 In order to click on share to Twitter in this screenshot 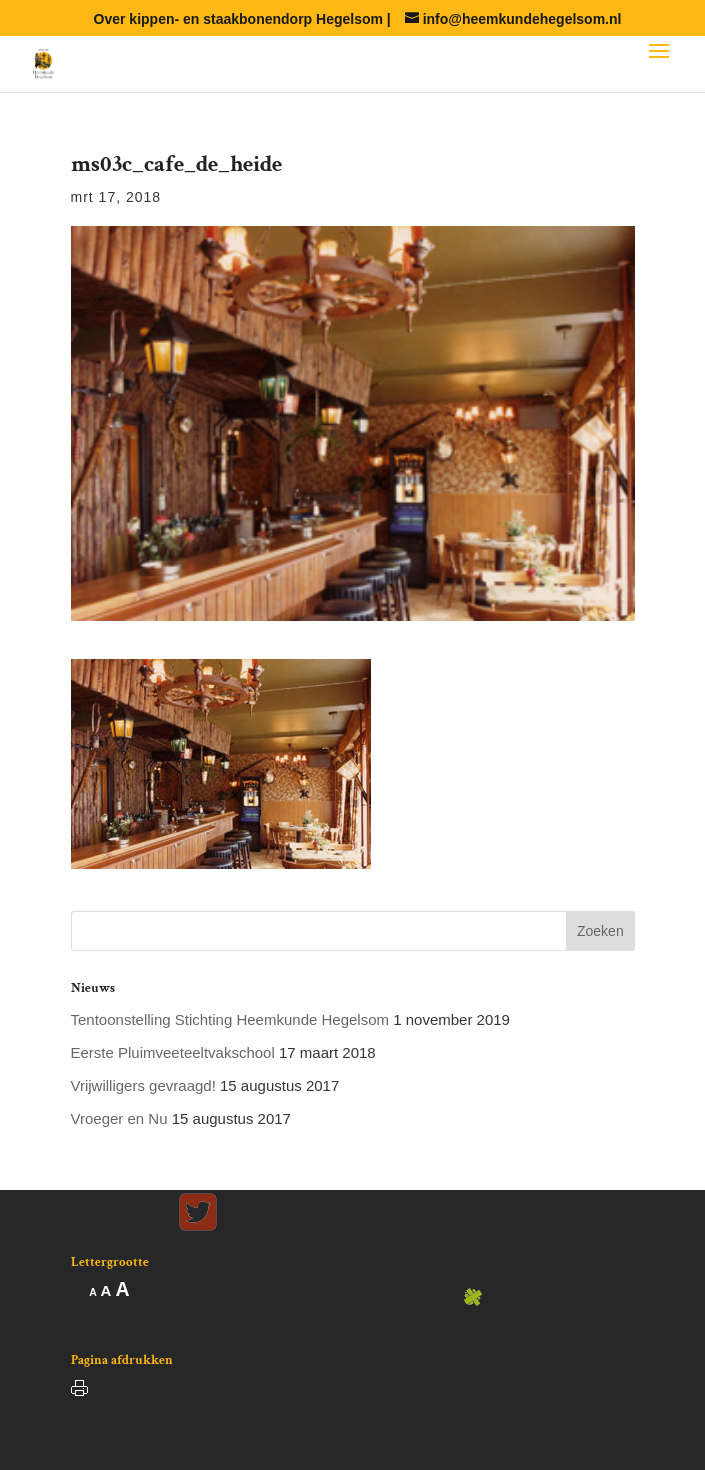, I will do `click(198, 1212)`.